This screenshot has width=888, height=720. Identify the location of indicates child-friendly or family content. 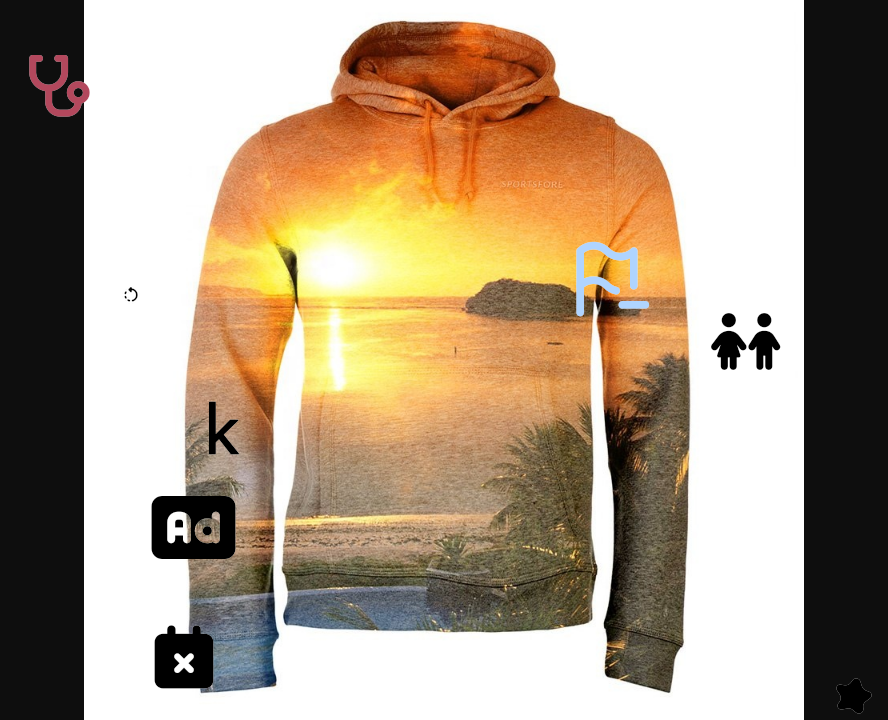
(746, 341).